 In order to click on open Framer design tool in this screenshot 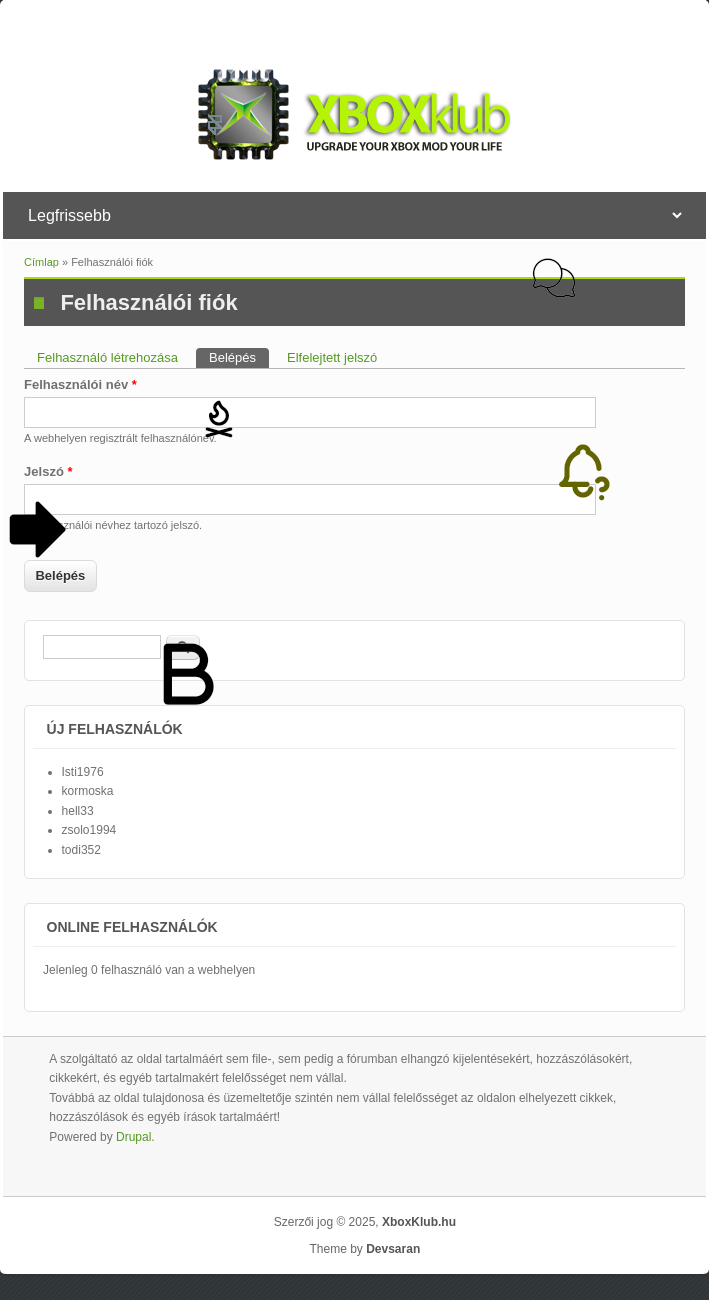, I will do `click(215, 125)`.